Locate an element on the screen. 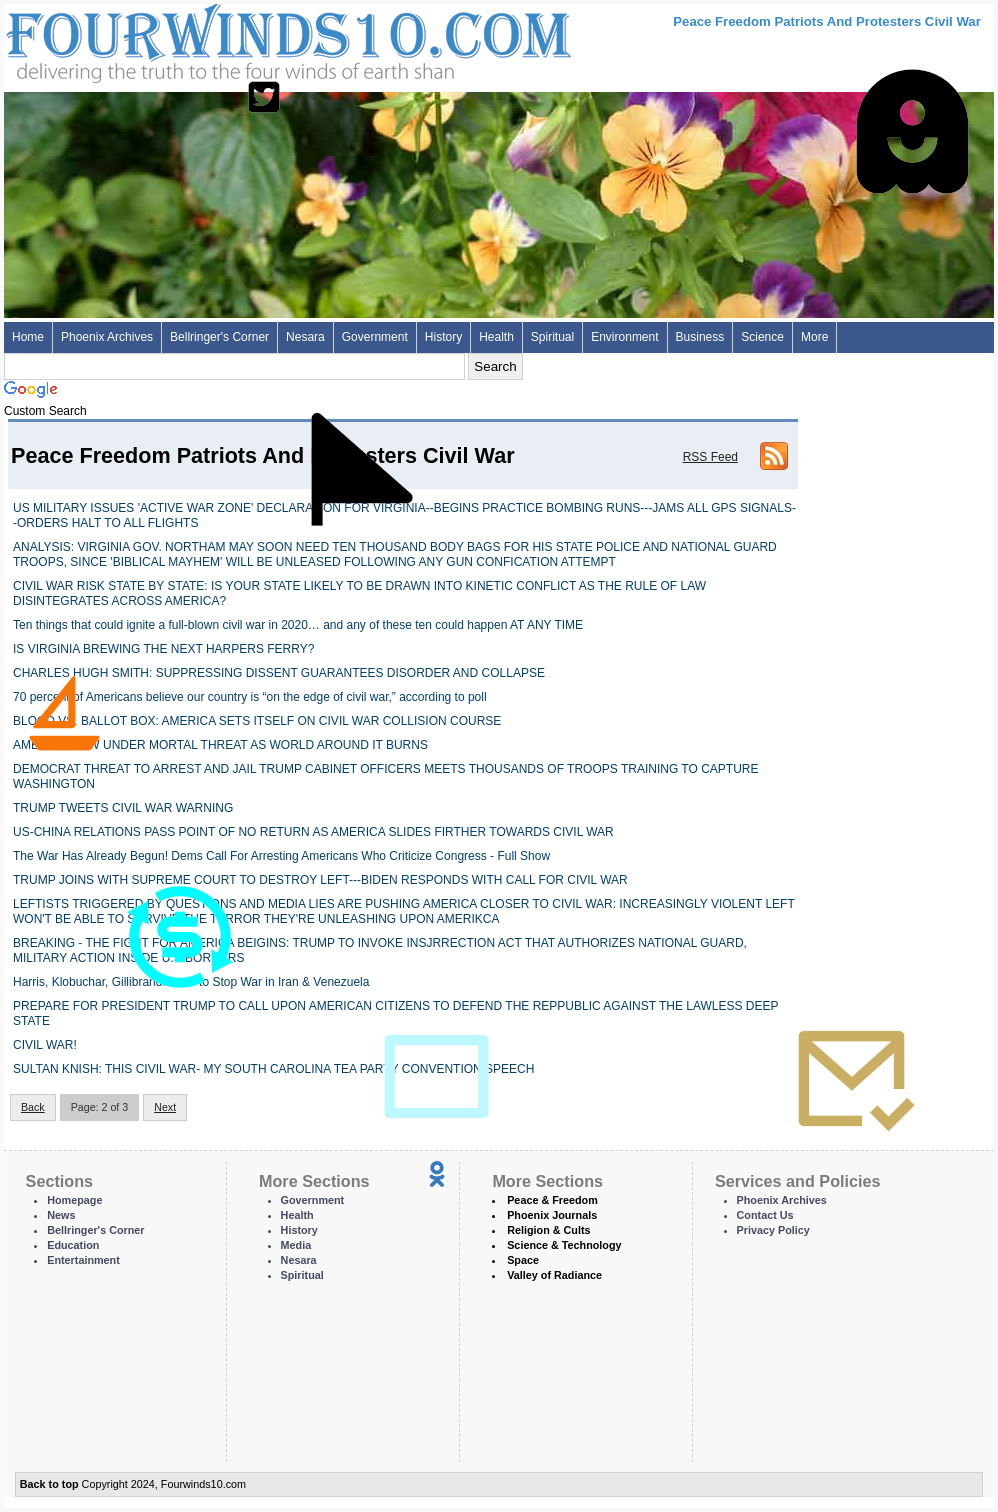 The height and width of the screenshot is (1512, 998). email successfully sent or delivered is located at coordinates (851, 1078).